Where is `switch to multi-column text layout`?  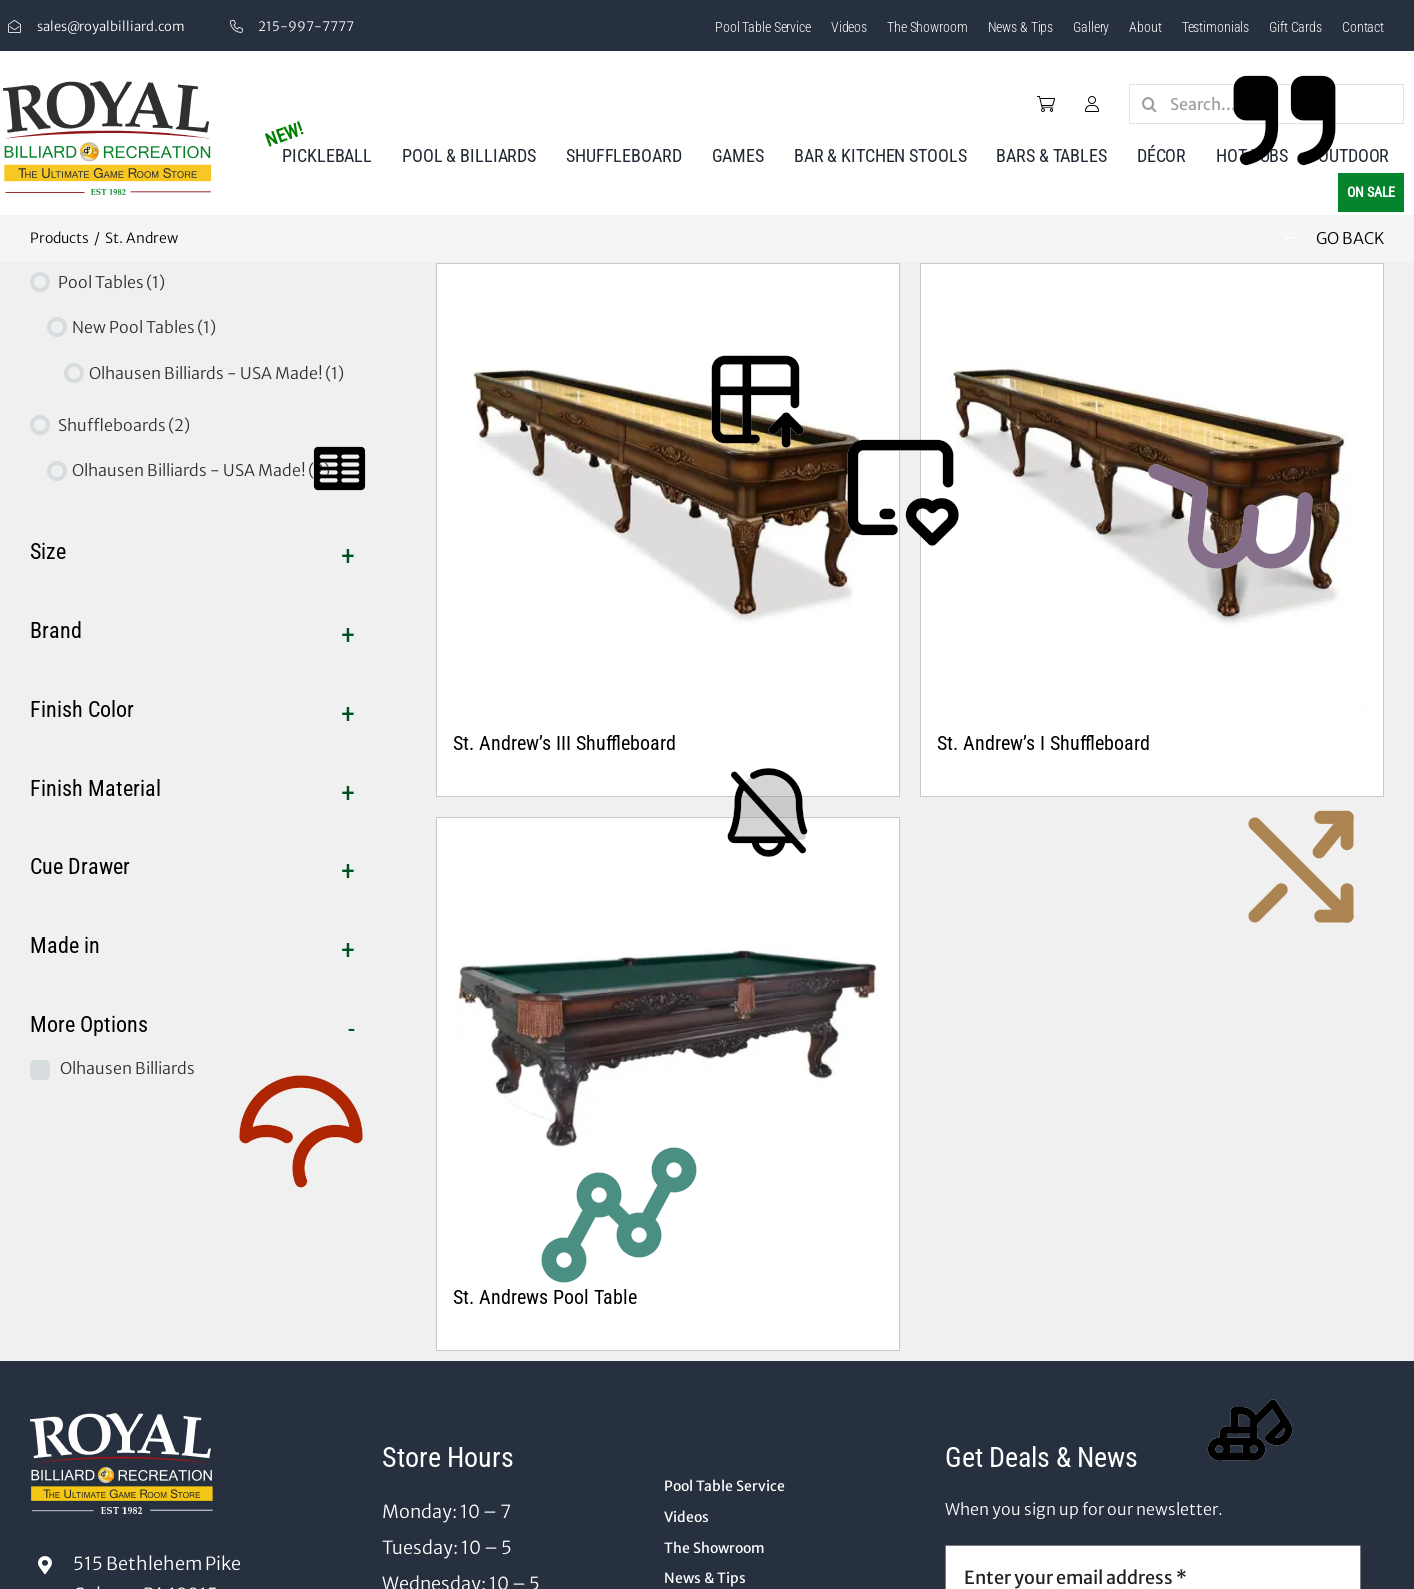 switch to multi-column text layout is located at coordinates (339, 468).